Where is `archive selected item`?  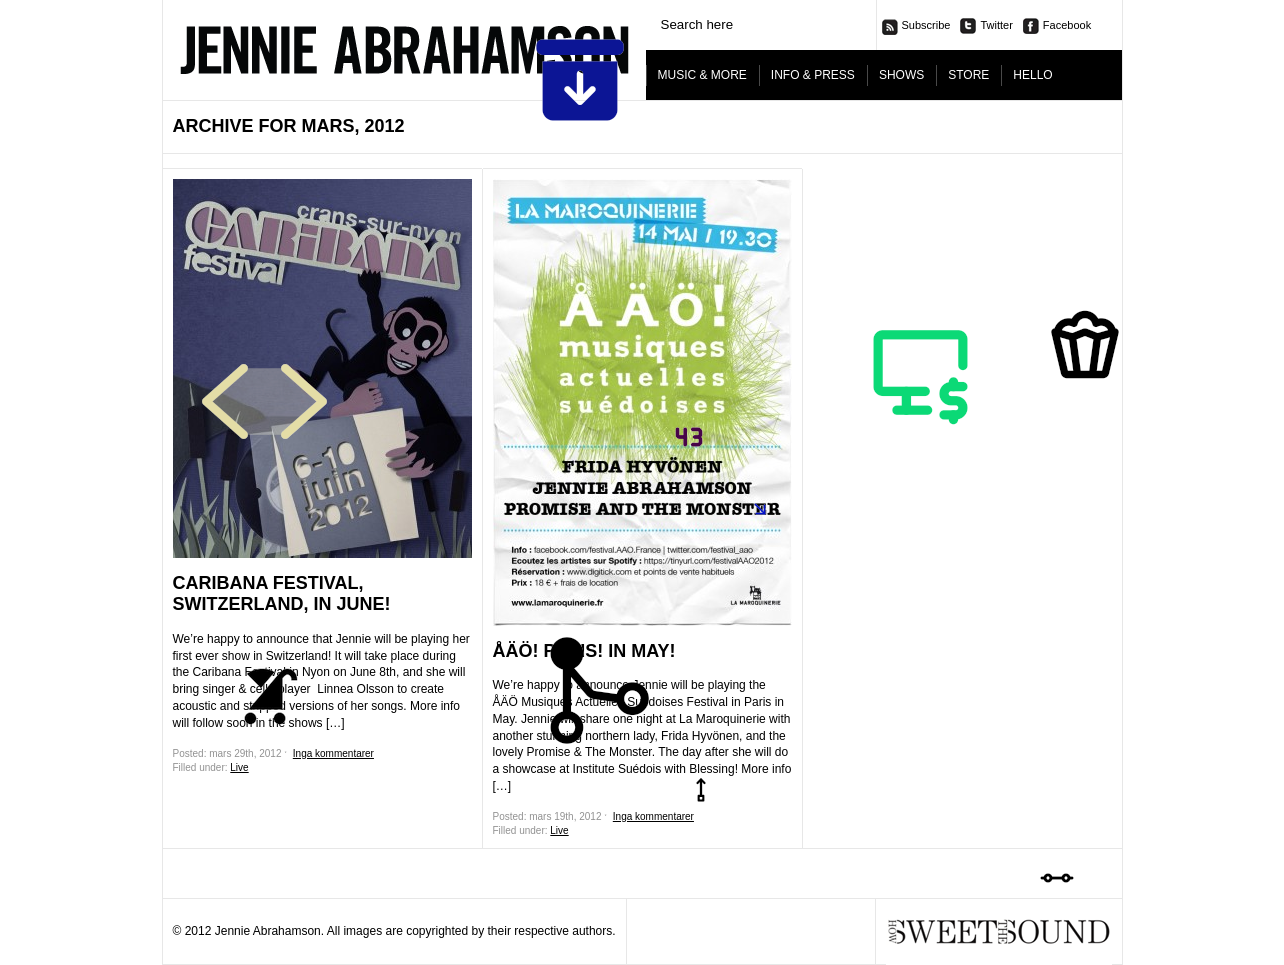
archive selected item is located at coordinates (580, 80).